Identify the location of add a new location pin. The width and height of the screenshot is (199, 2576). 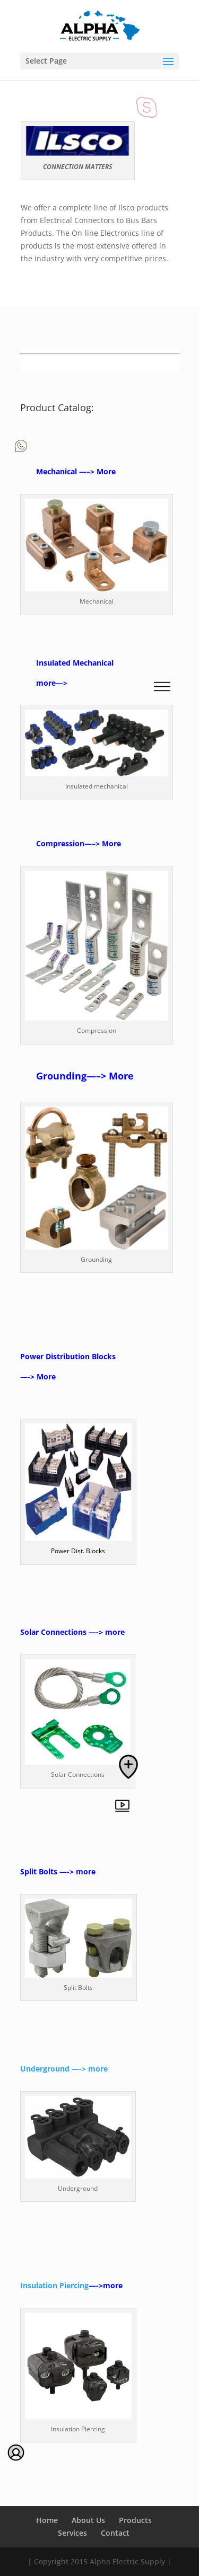
(128, 1767).